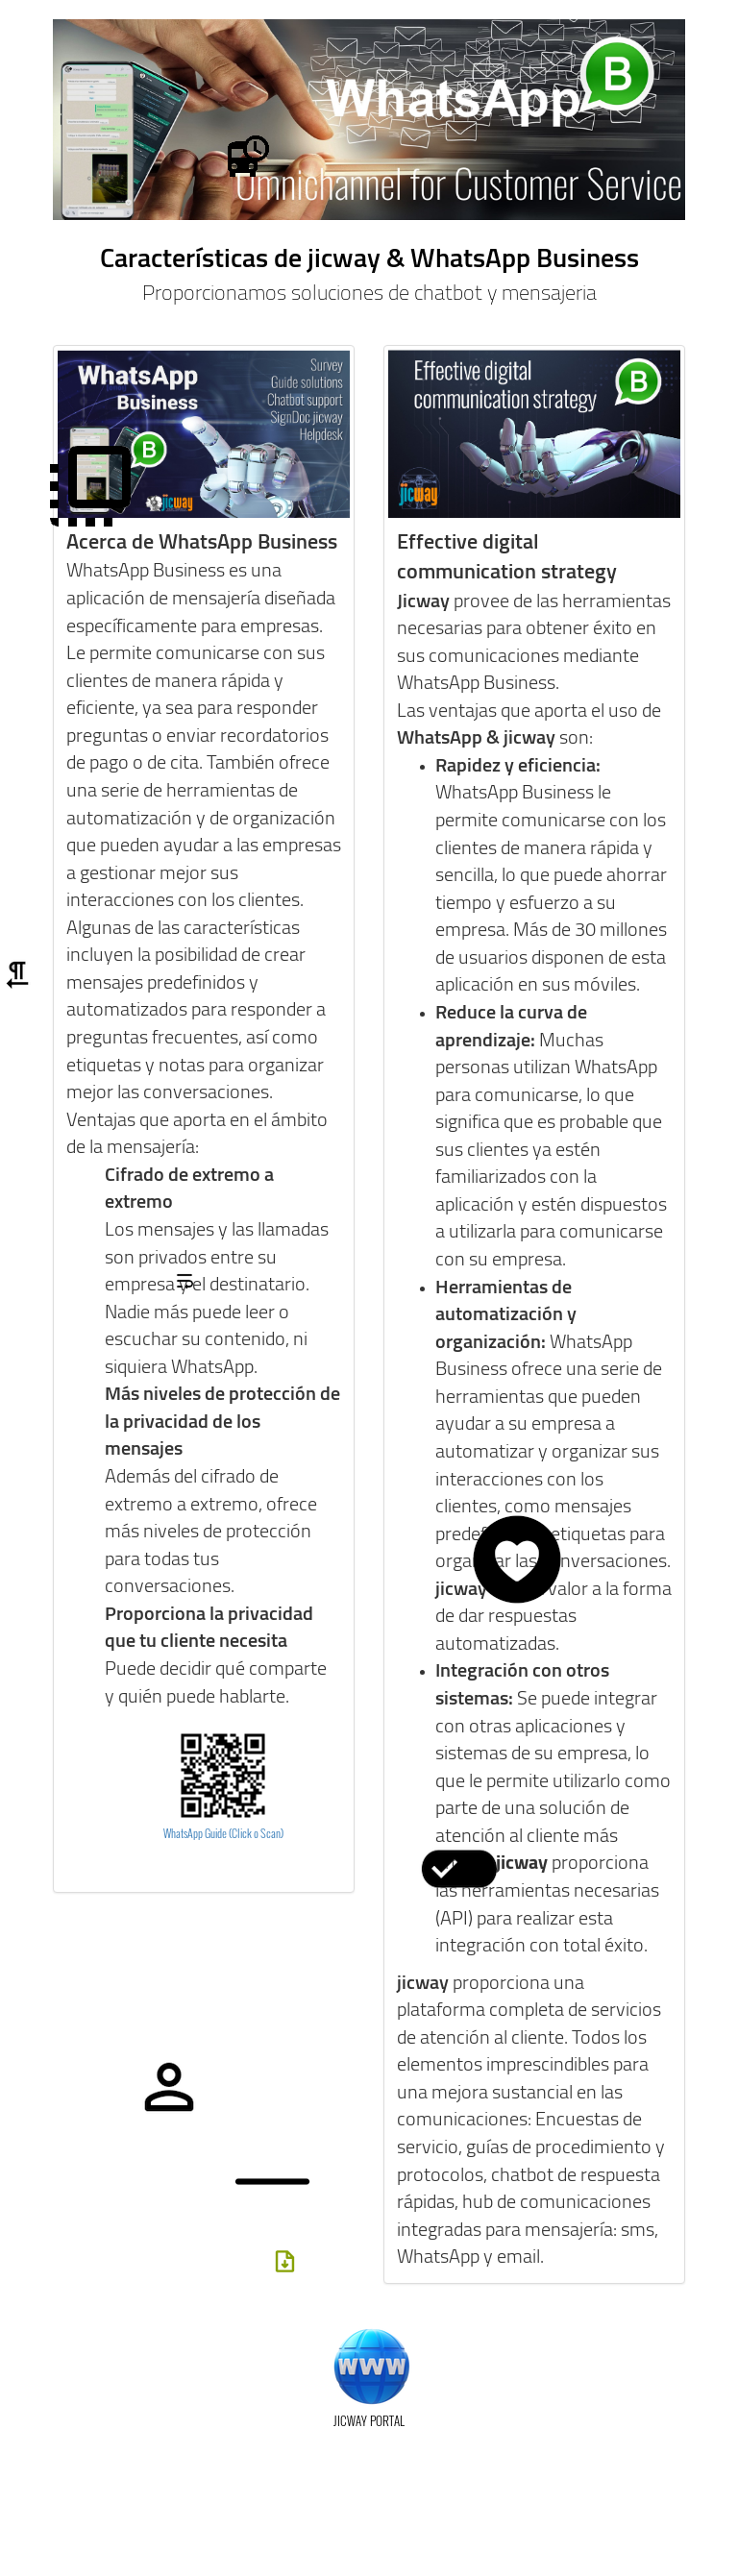  What do you see at coordinates (272, 2181) in the screenshot?
I see `decrease quantity or value` at bounding box center [272, 2181].